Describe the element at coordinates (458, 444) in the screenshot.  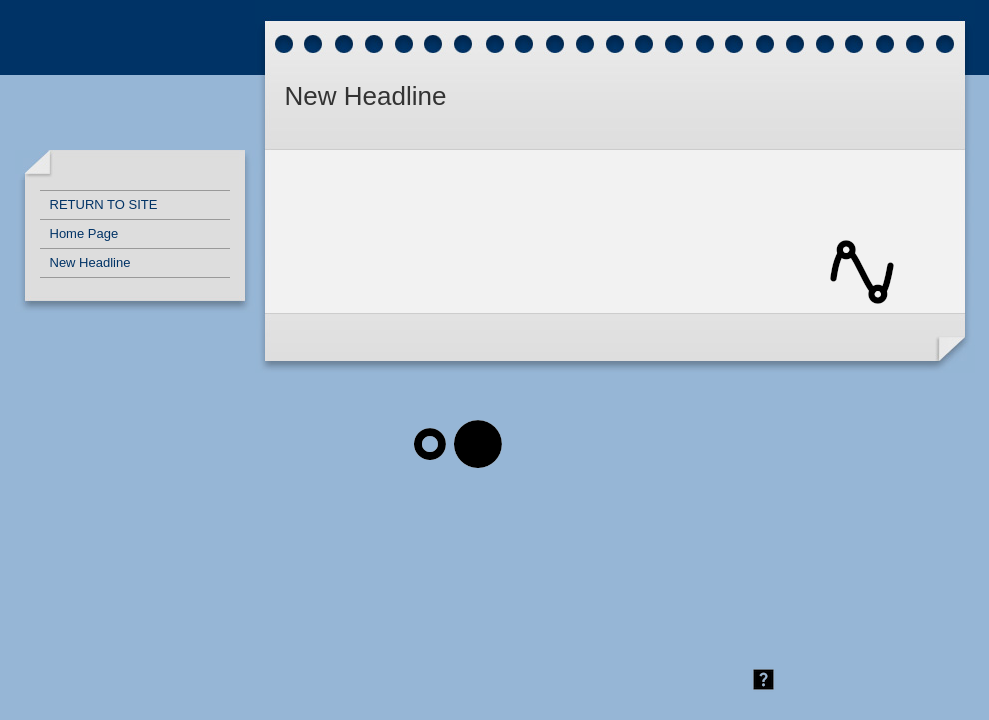
I see `enable HDR strong mode for photos` at that location.